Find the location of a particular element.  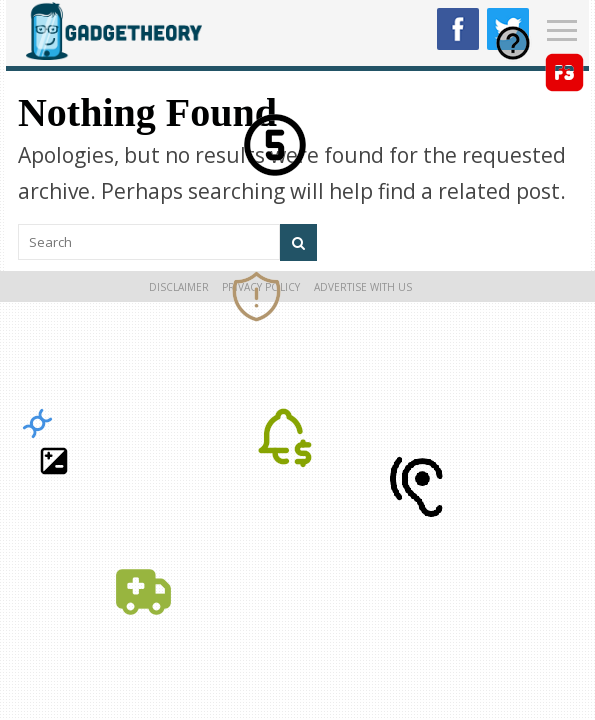

adjust photo exposure settings is located at coordinates (54, 461).